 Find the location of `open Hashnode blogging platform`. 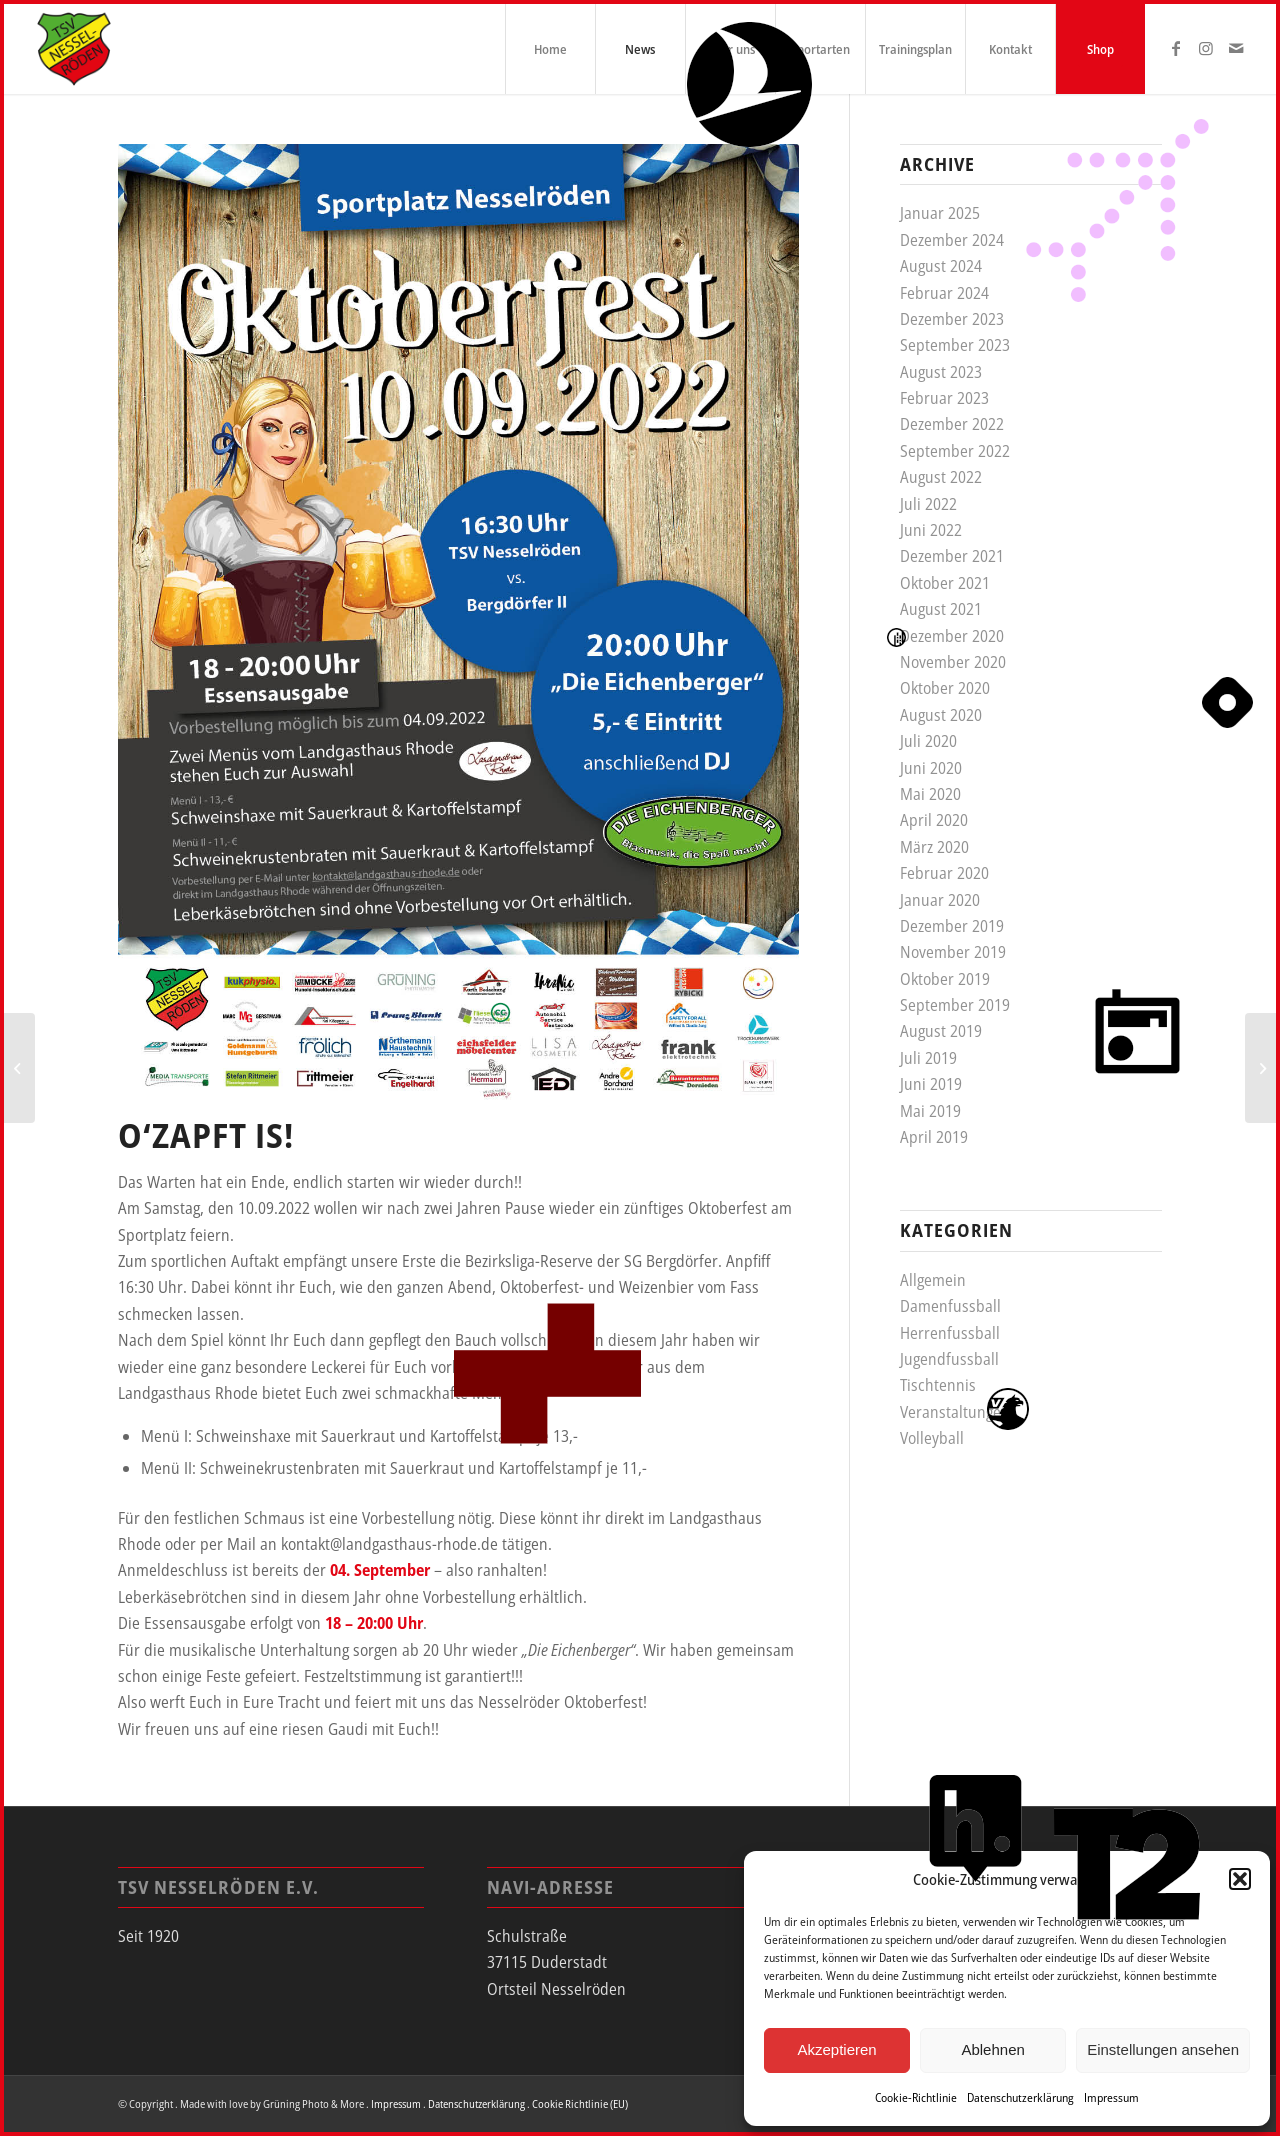

open Hashnode blogging platform is located at coordinates (1227, 702).